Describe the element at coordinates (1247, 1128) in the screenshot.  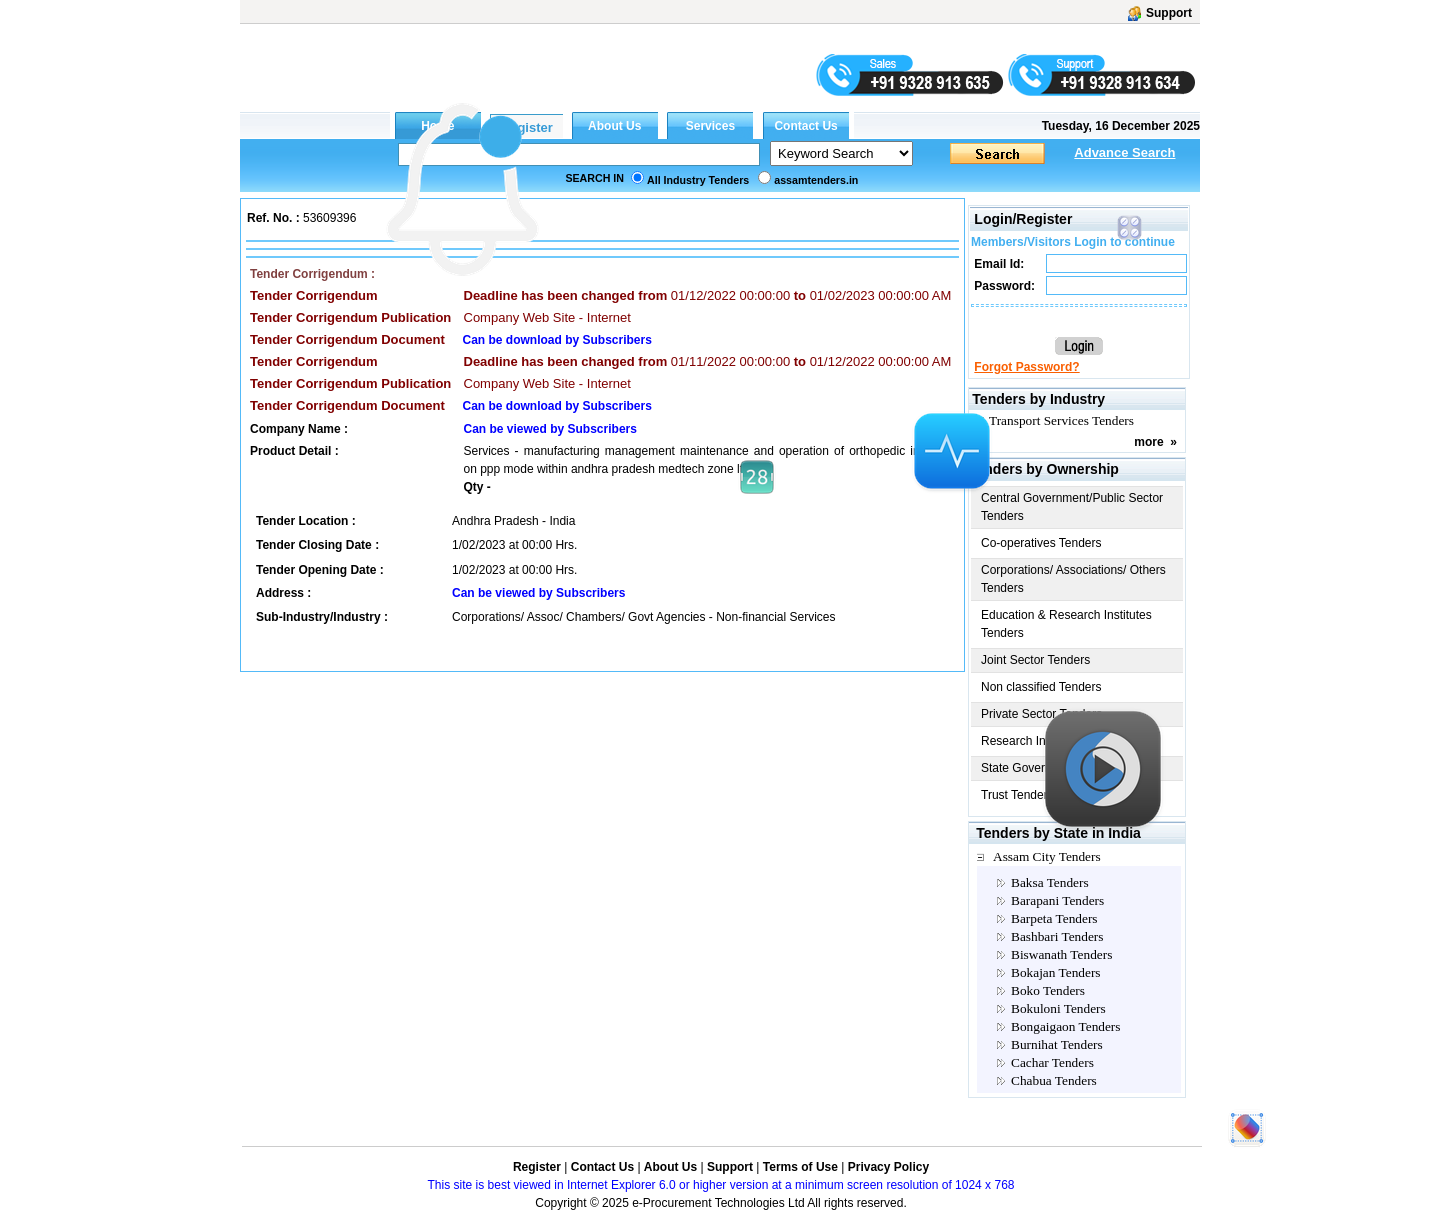
I see `open exhibit app for 3d model viewing` at that location.